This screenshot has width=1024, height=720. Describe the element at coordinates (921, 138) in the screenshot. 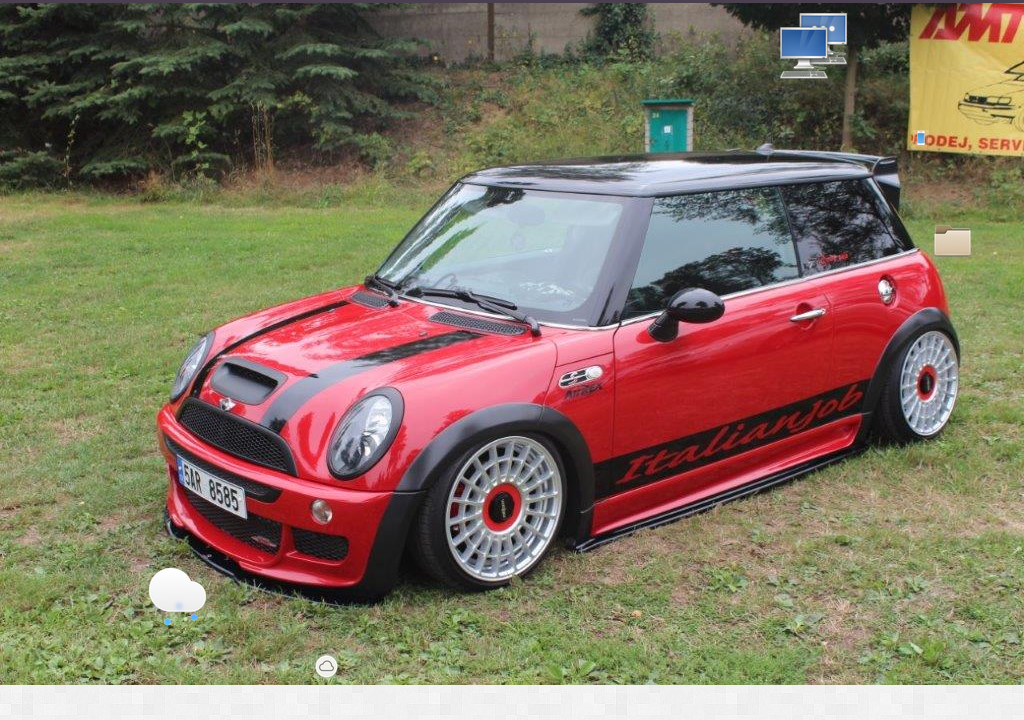

I see `connect or sync a white iPhone device` at that location.